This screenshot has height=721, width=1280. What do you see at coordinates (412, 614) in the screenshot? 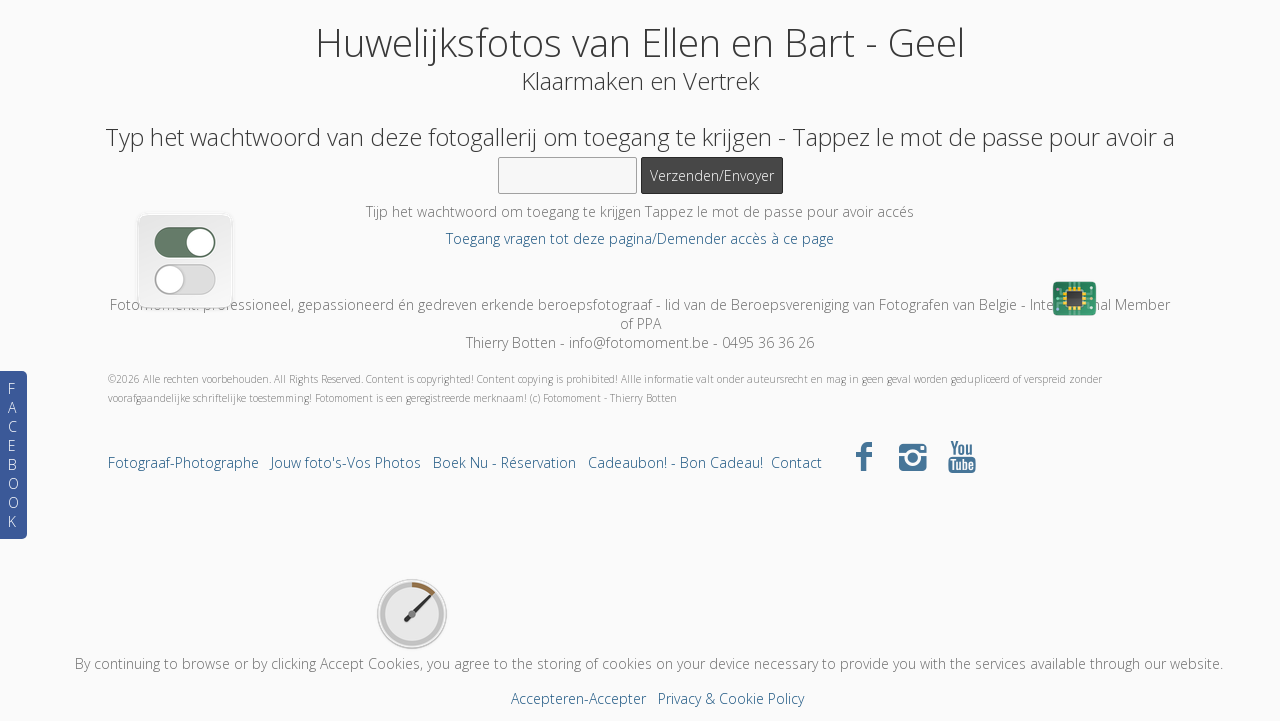
I see `open sysprof system profiler application` at bounding box center [412, 614].